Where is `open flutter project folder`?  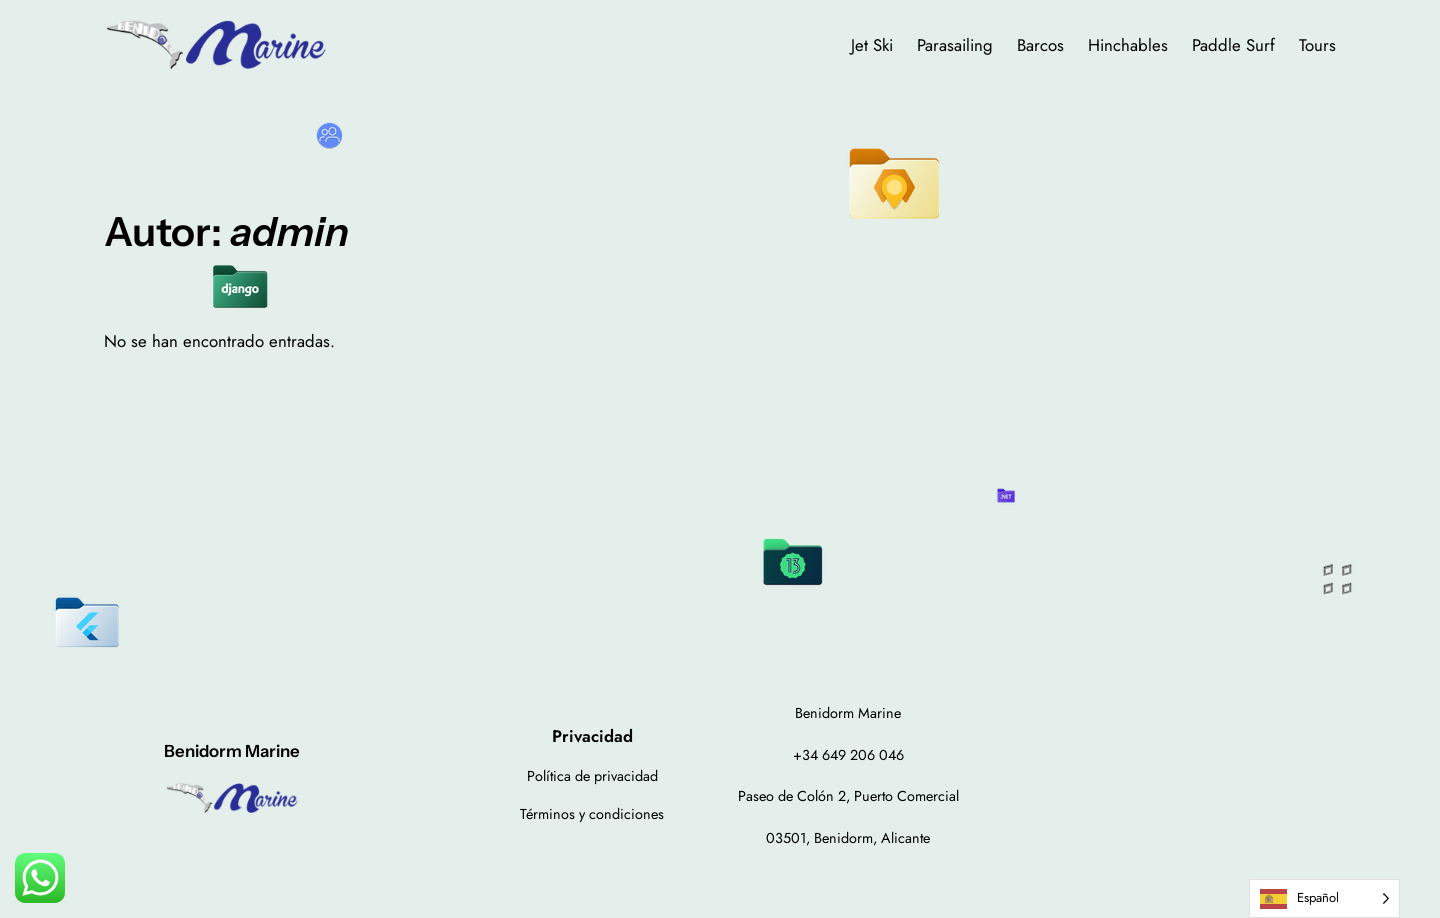 open flutter project folder is located at coordinates (87, 624).